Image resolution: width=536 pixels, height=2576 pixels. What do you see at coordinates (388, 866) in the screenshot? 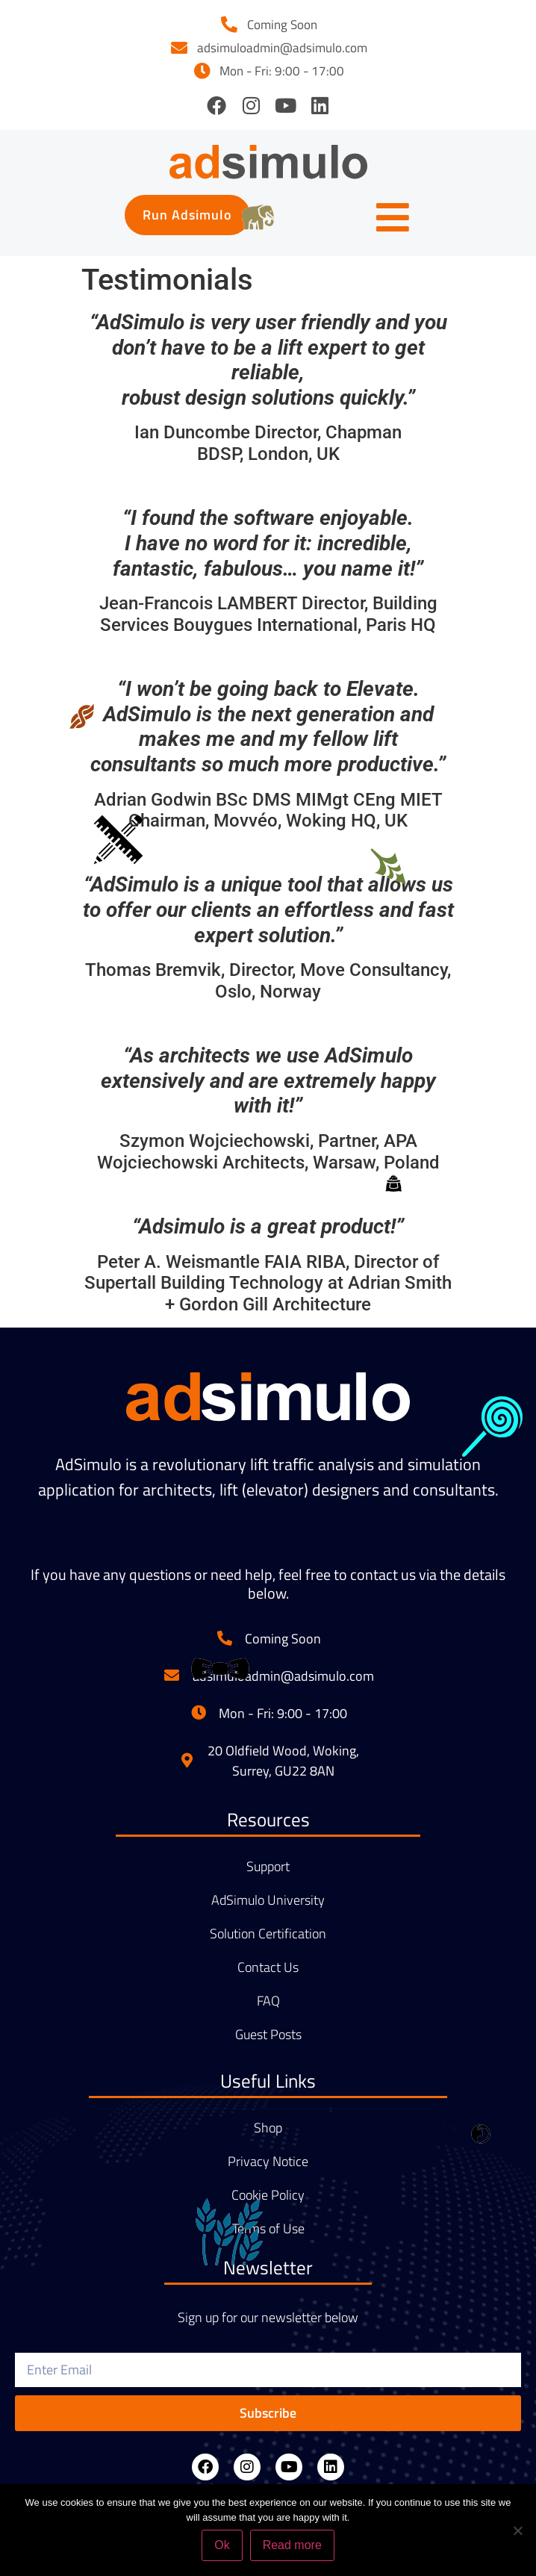
I see `launch projectile weapon in game` at bounding box center [388, 866].